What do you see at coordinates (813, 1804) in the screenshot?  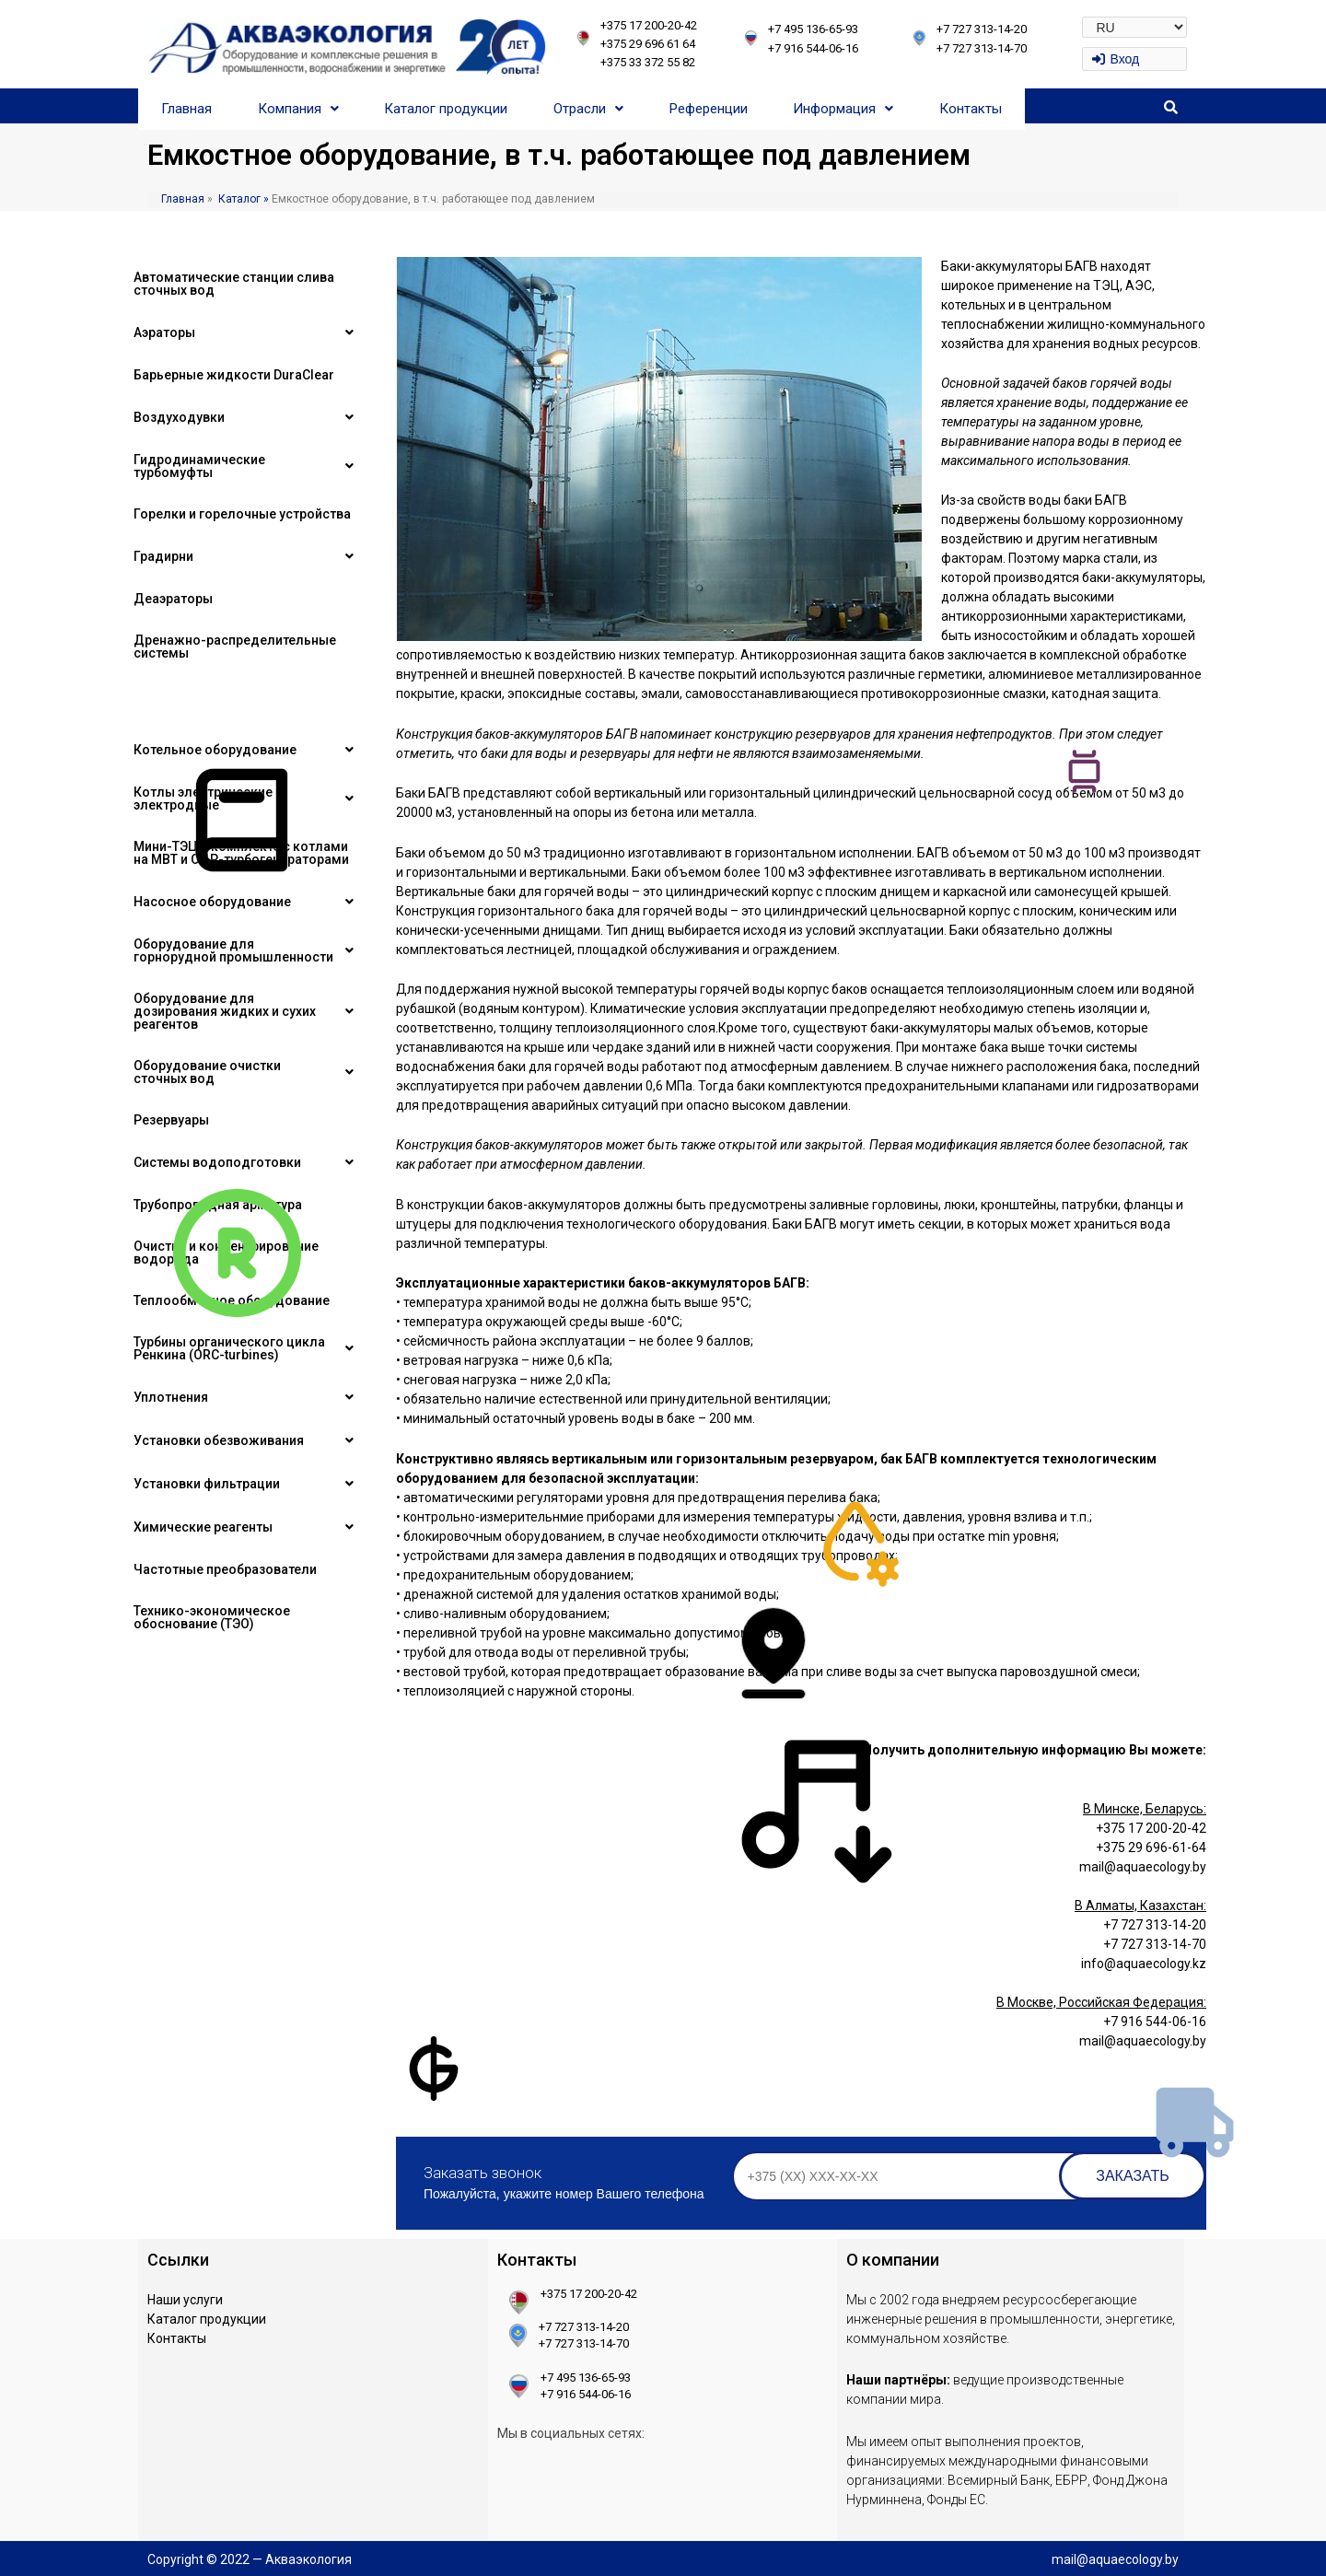 I see `download music or audio file` at bounding box center [813, 1804].